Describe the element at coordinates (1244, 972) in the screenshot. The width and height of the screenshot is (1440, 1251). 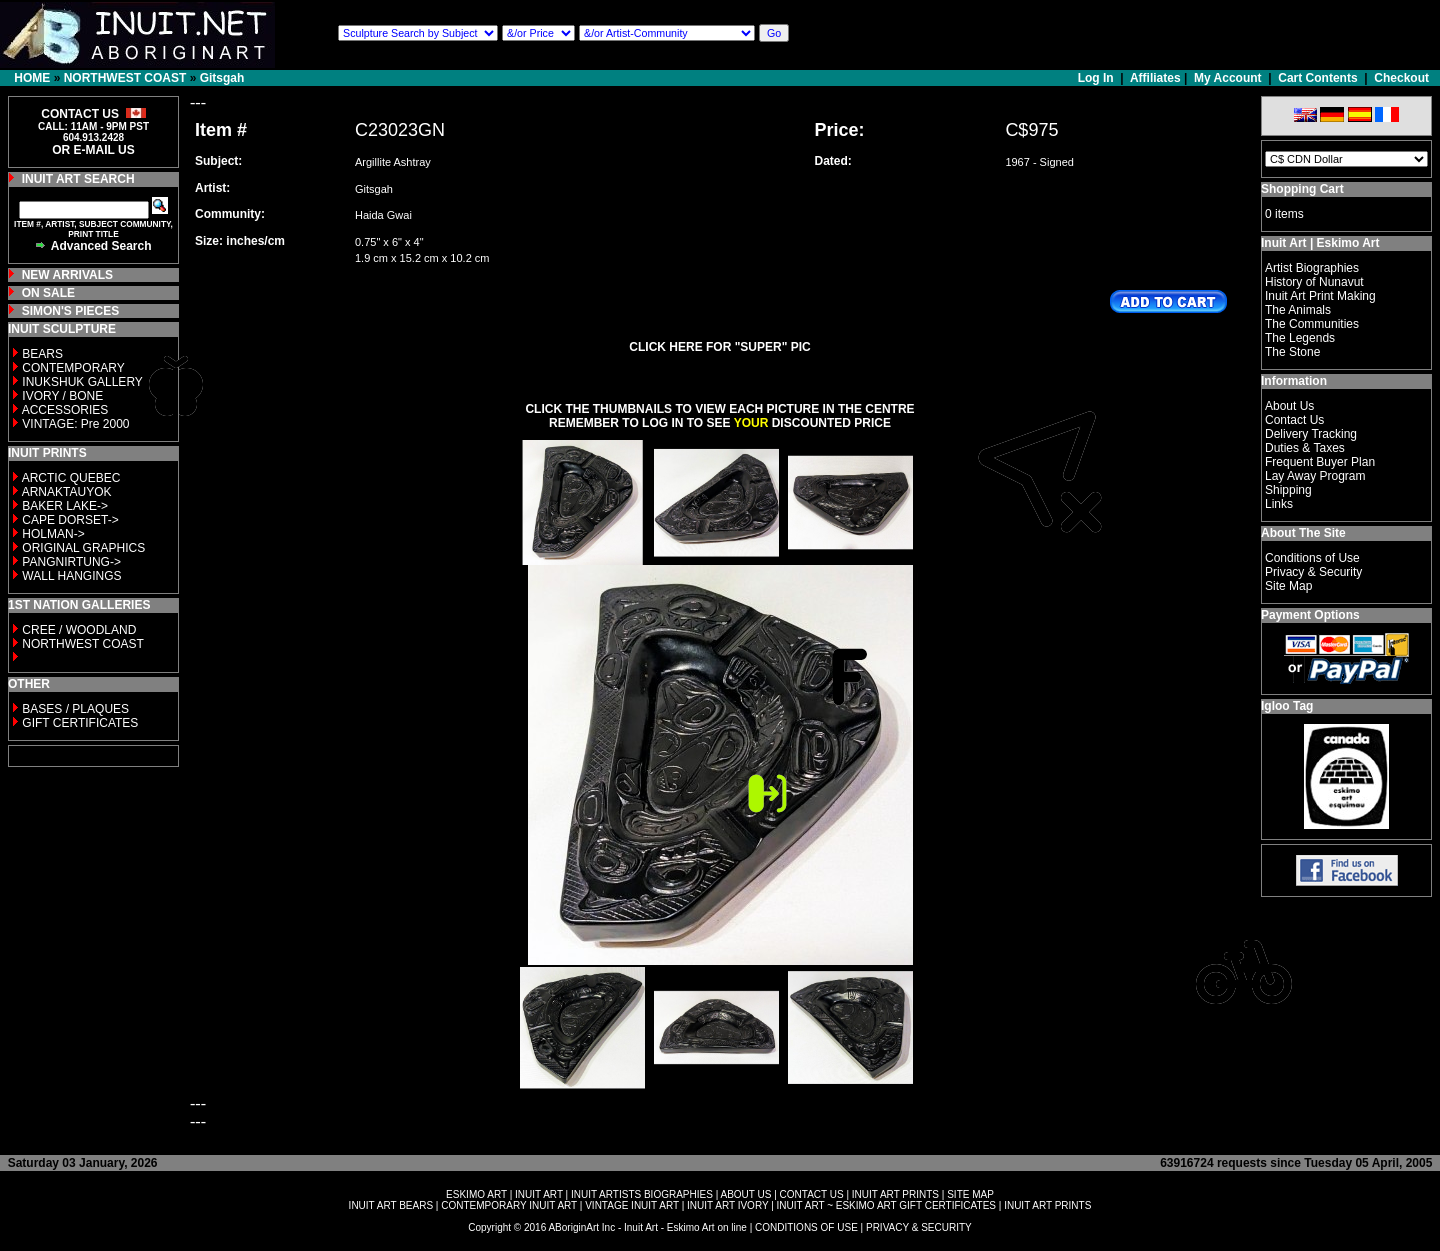
I see `view nearby bike routes or cycling directions` at that location.